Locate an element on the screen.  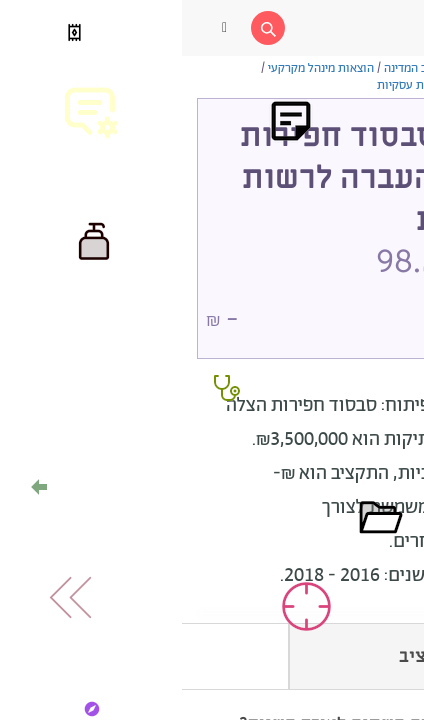
access message settings is located at coordinates (90, 110).